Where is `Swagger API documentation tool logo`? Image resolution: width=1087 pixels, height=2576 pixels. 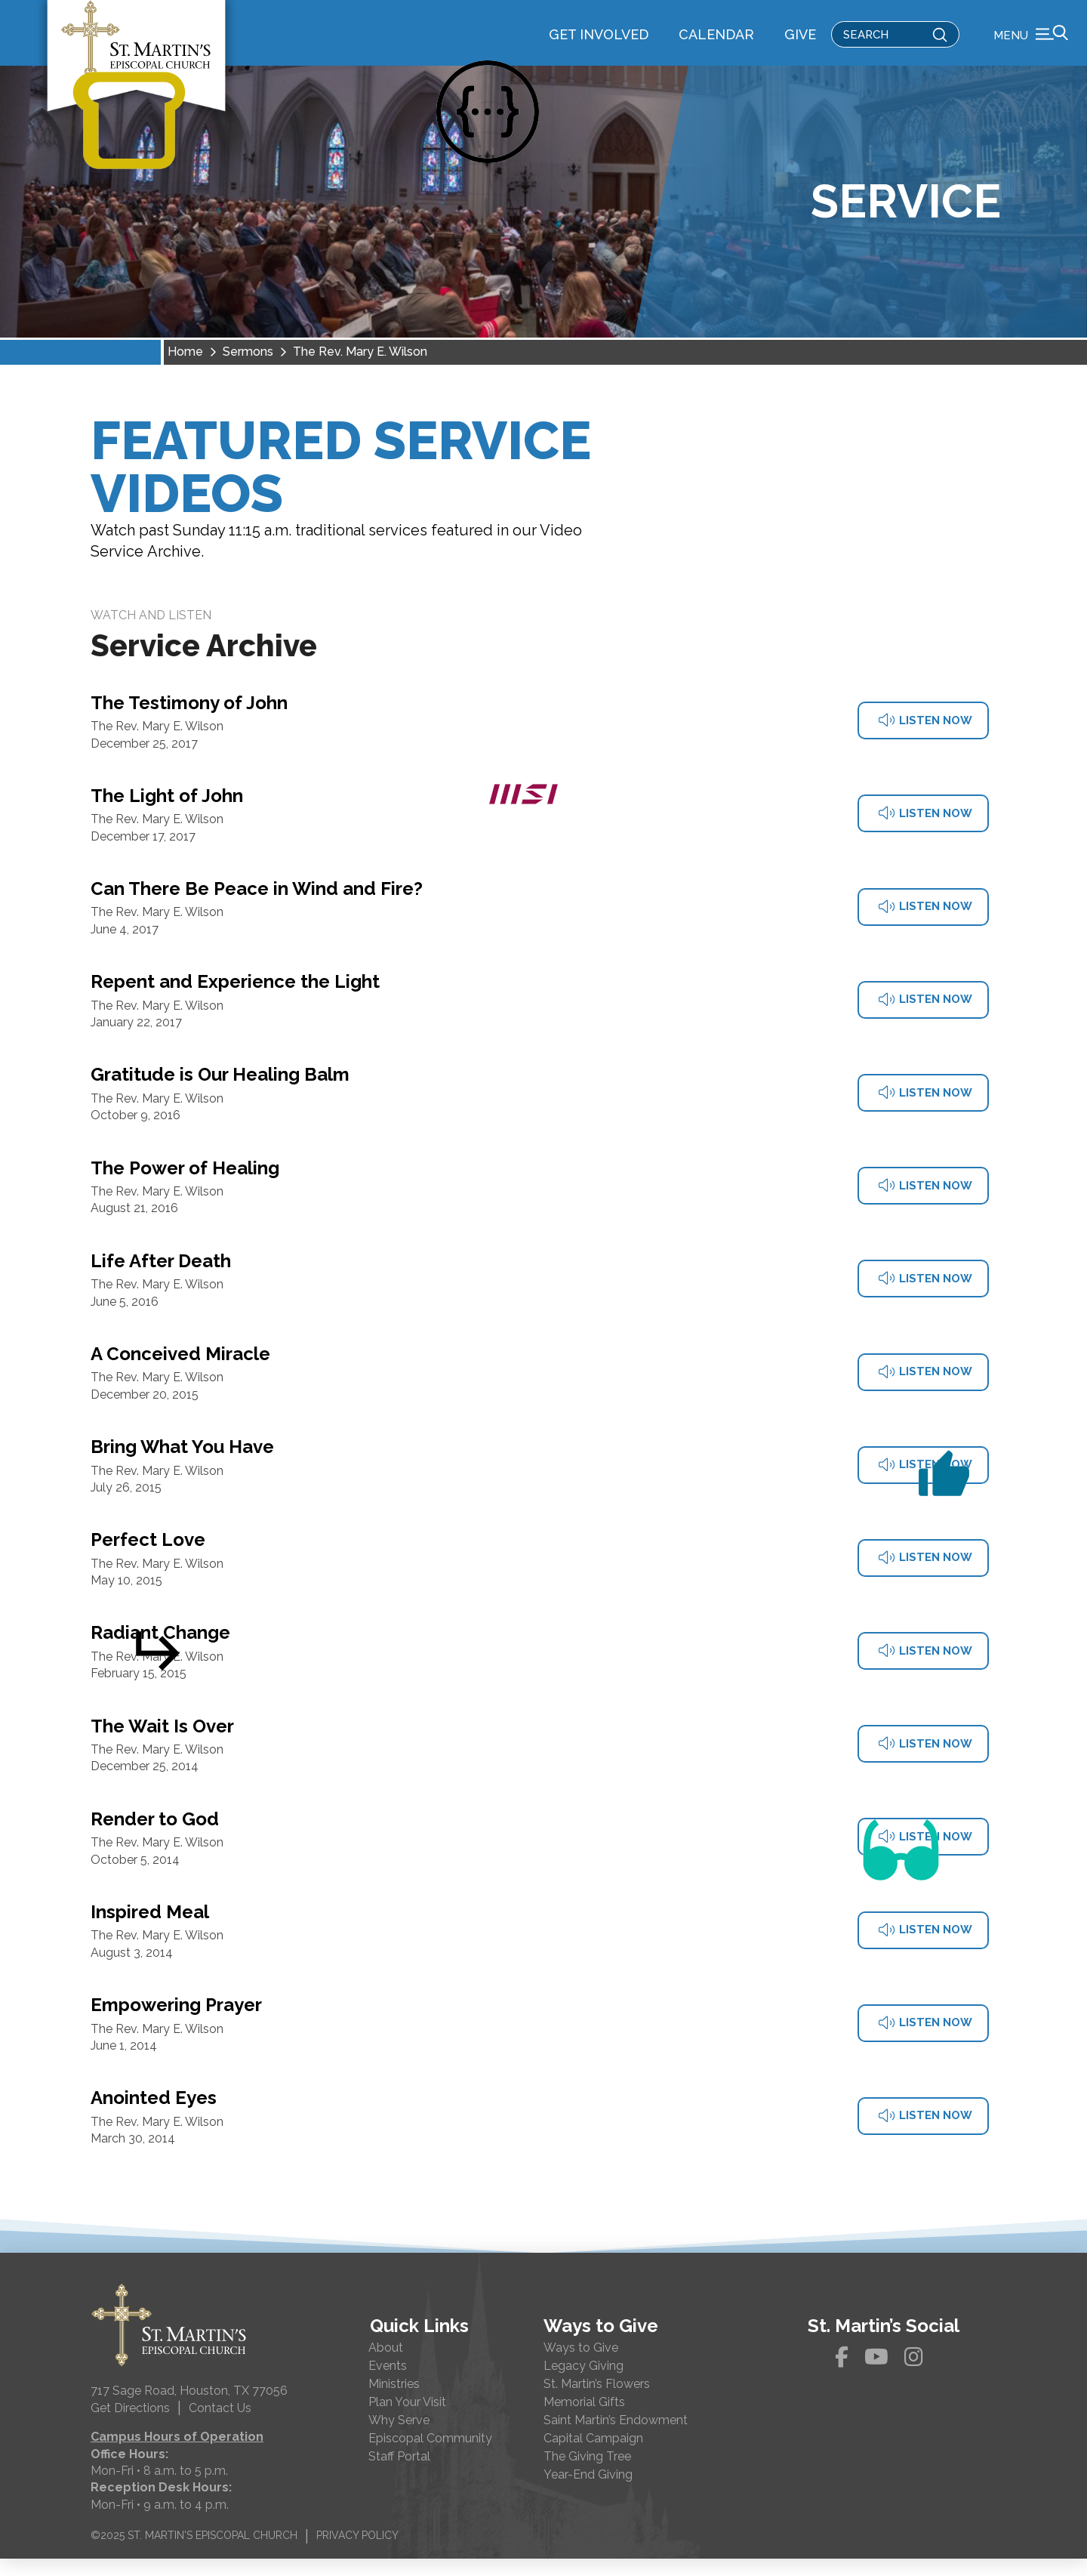 Swagger API documentation tool logo is located at coordinates (488, 112).